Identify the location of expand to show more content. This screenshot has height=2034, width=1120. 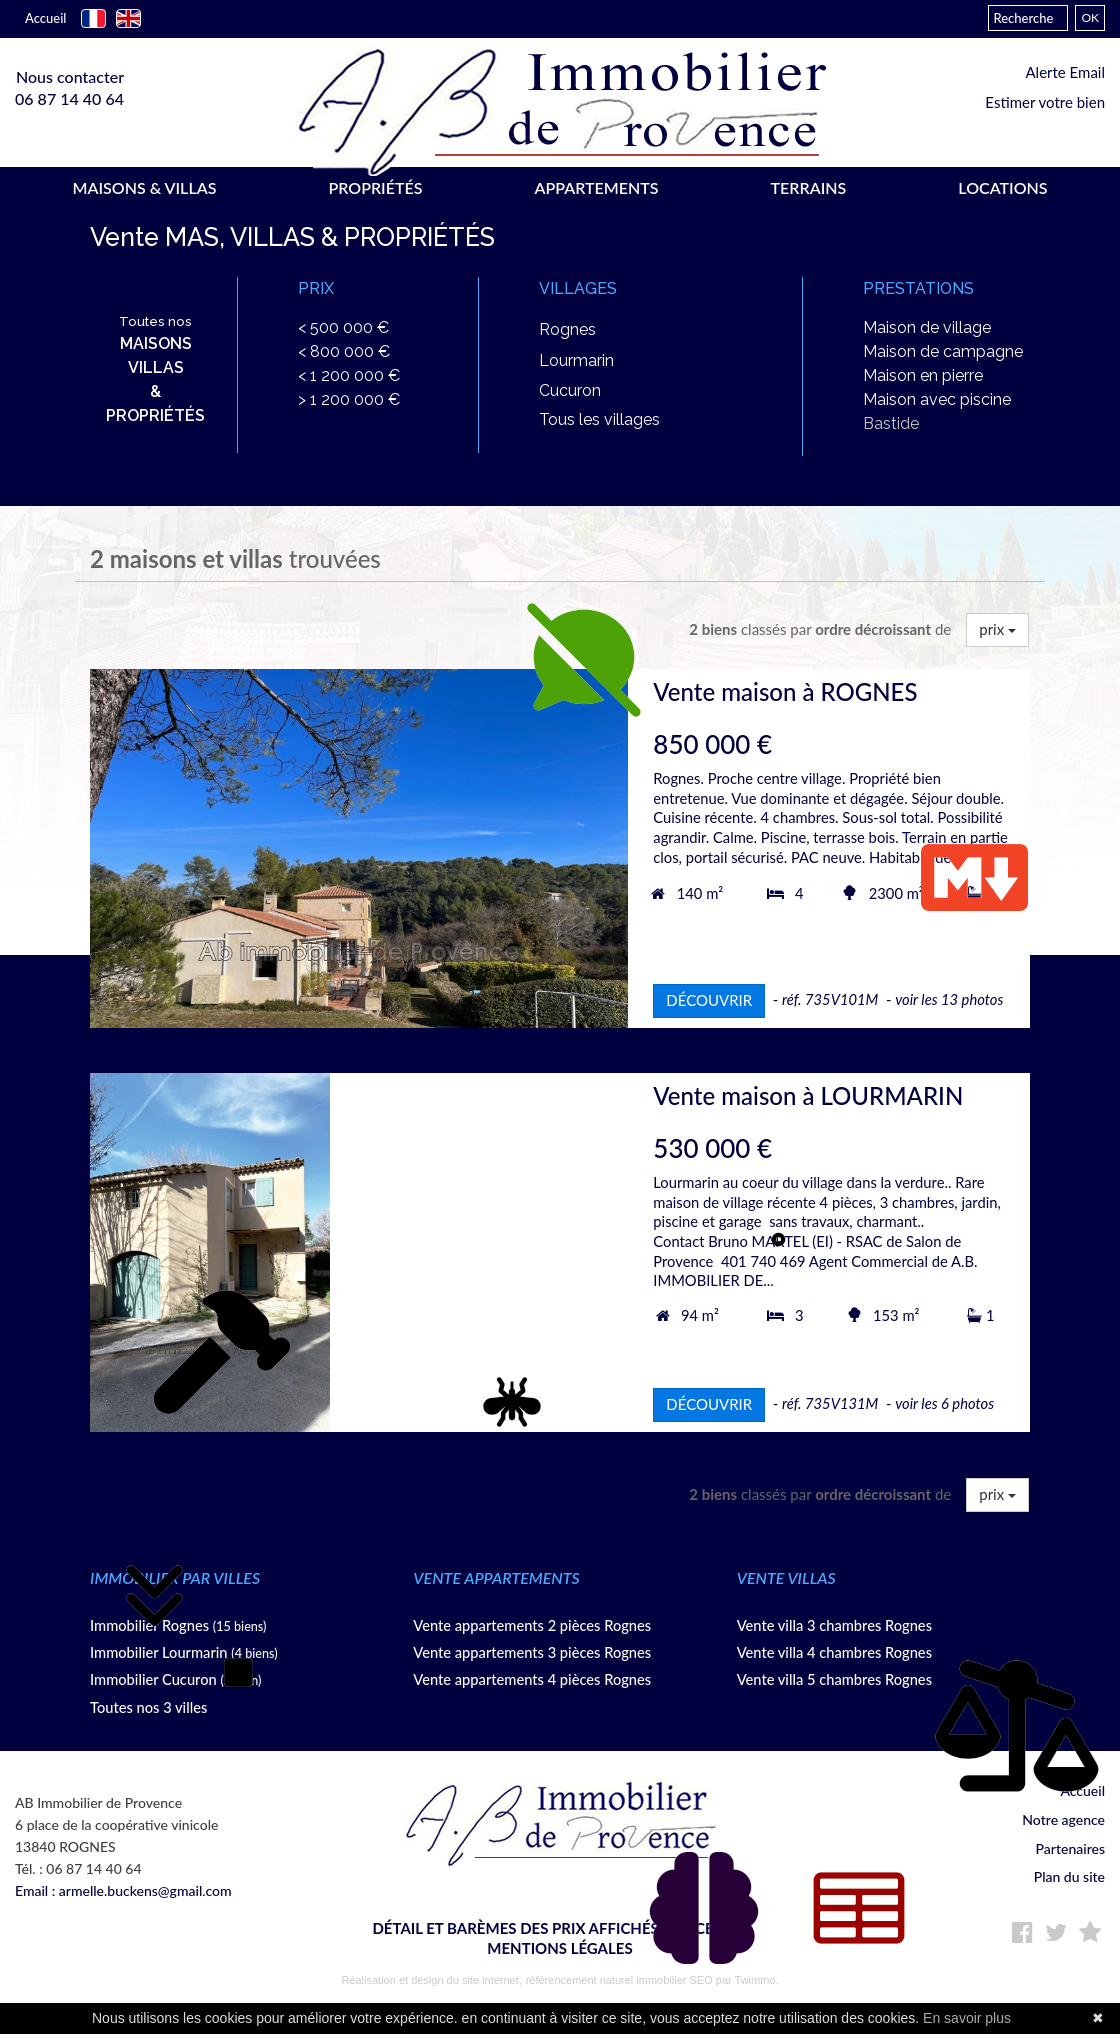
(154, 1593).